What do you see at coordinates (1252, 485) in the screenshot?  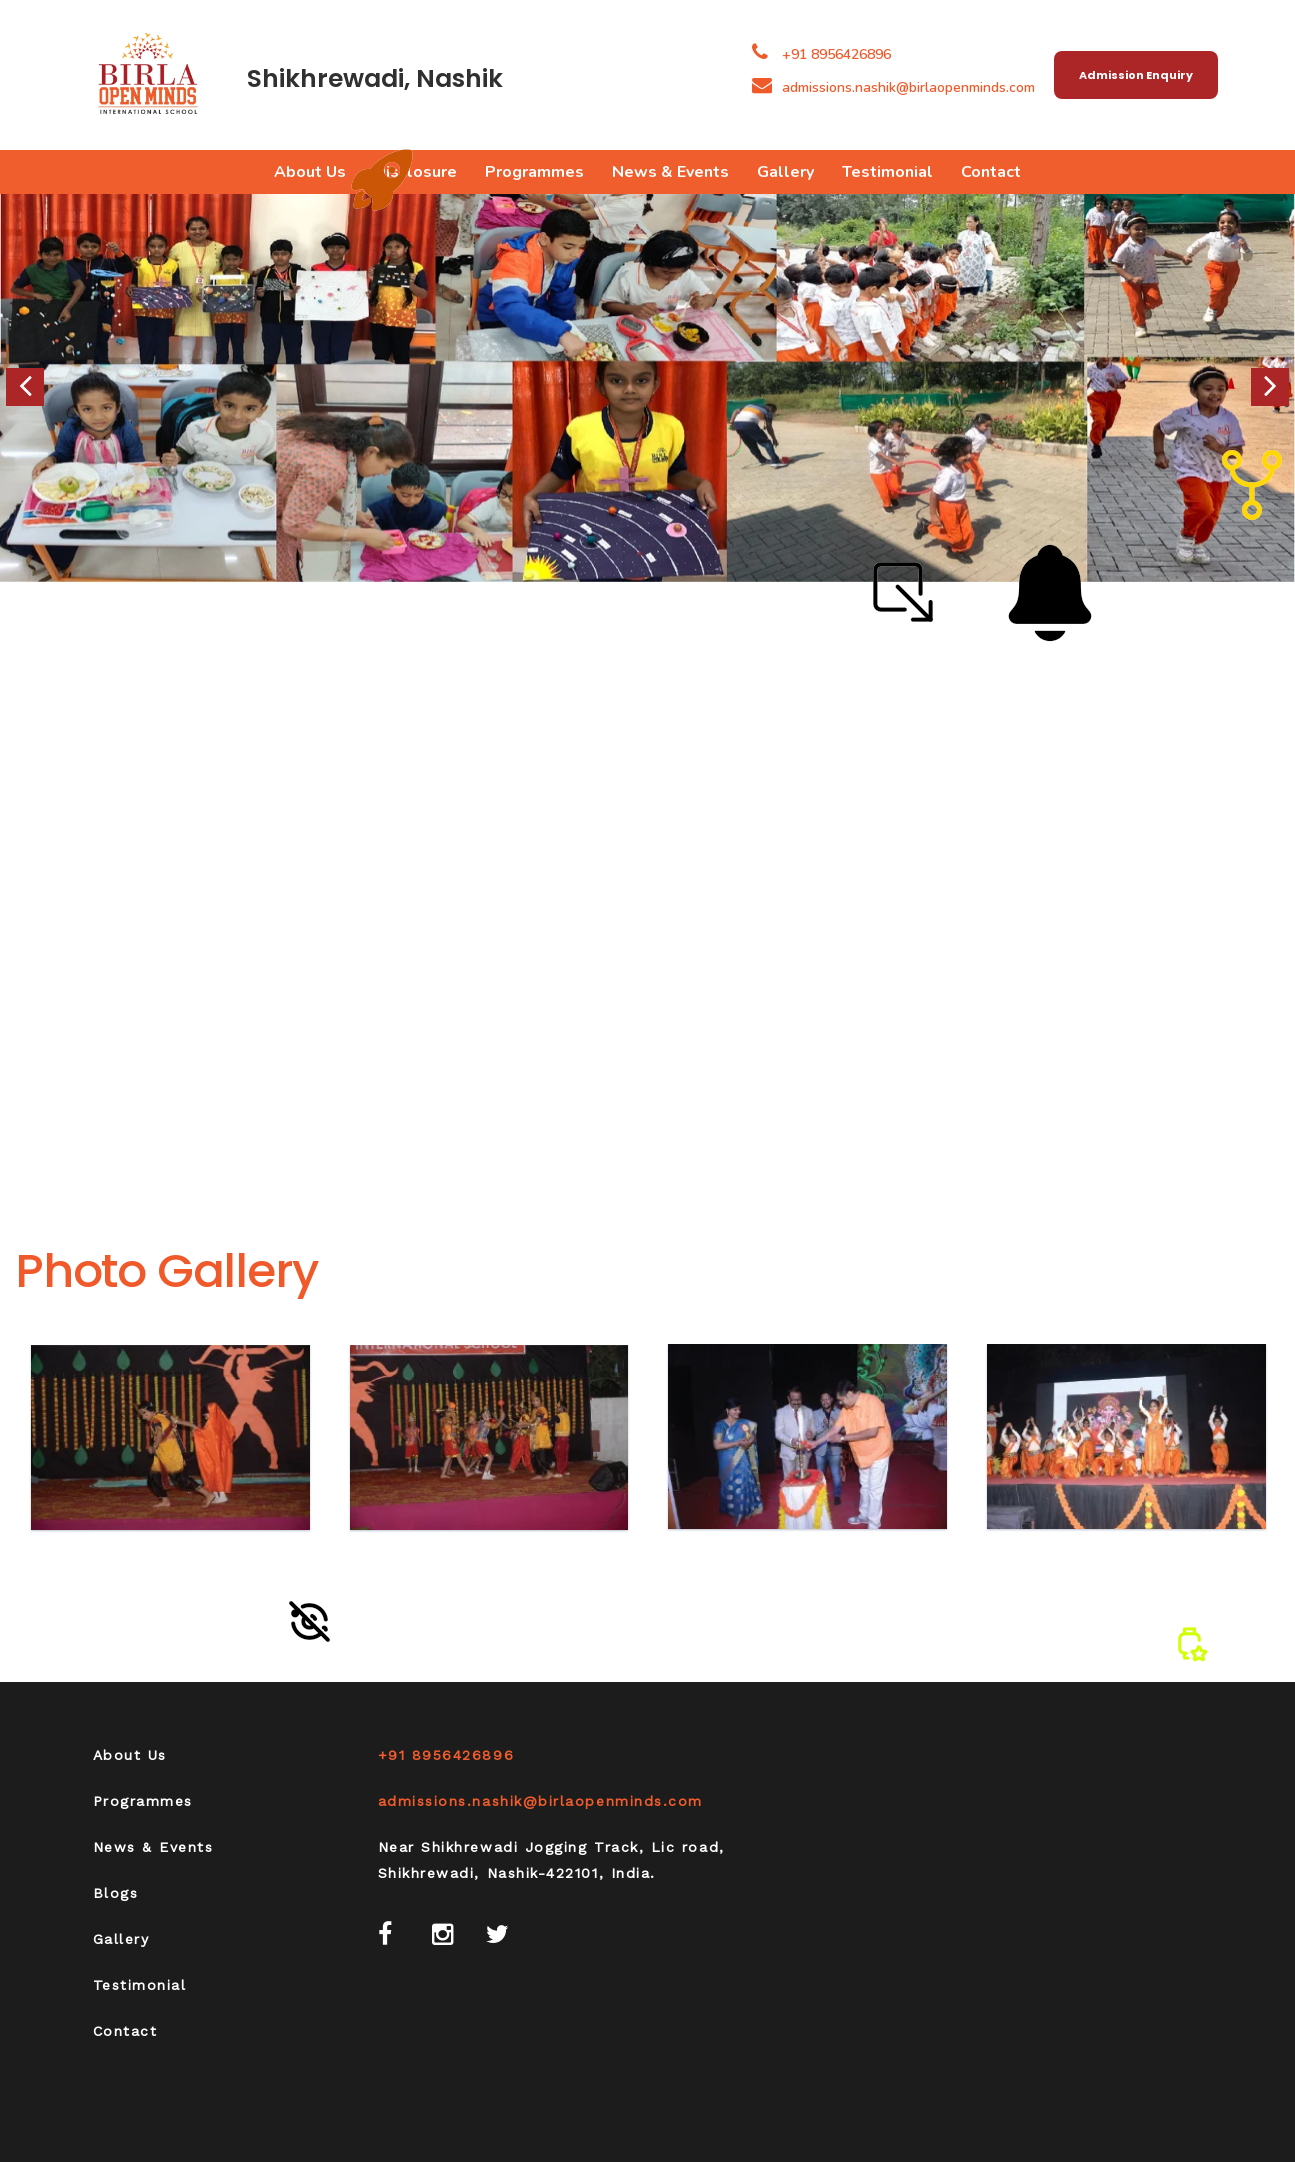 I see `view git branch network or commit history` at bounding box center [1252, 485].